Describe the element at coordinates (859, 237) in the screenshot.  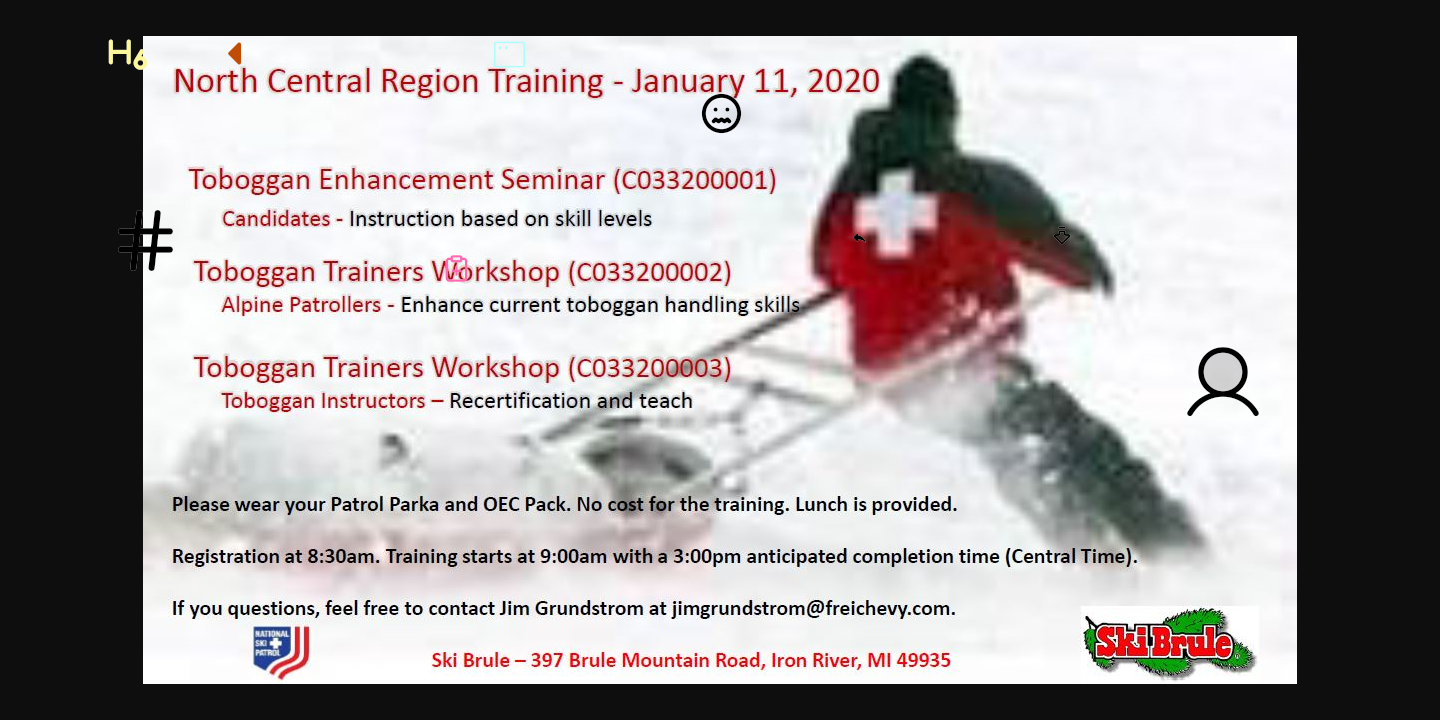
I see `reply to a message` at that location.